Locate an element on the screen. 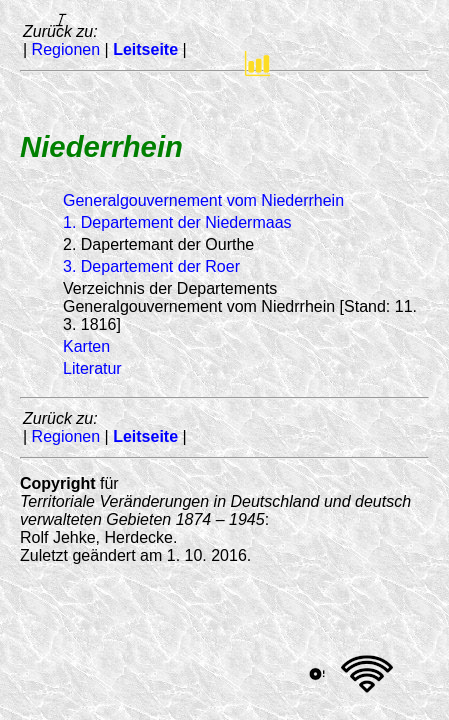 The image size is (449, 720). indicates wireless network connection status is located at coordinates (367, 674).